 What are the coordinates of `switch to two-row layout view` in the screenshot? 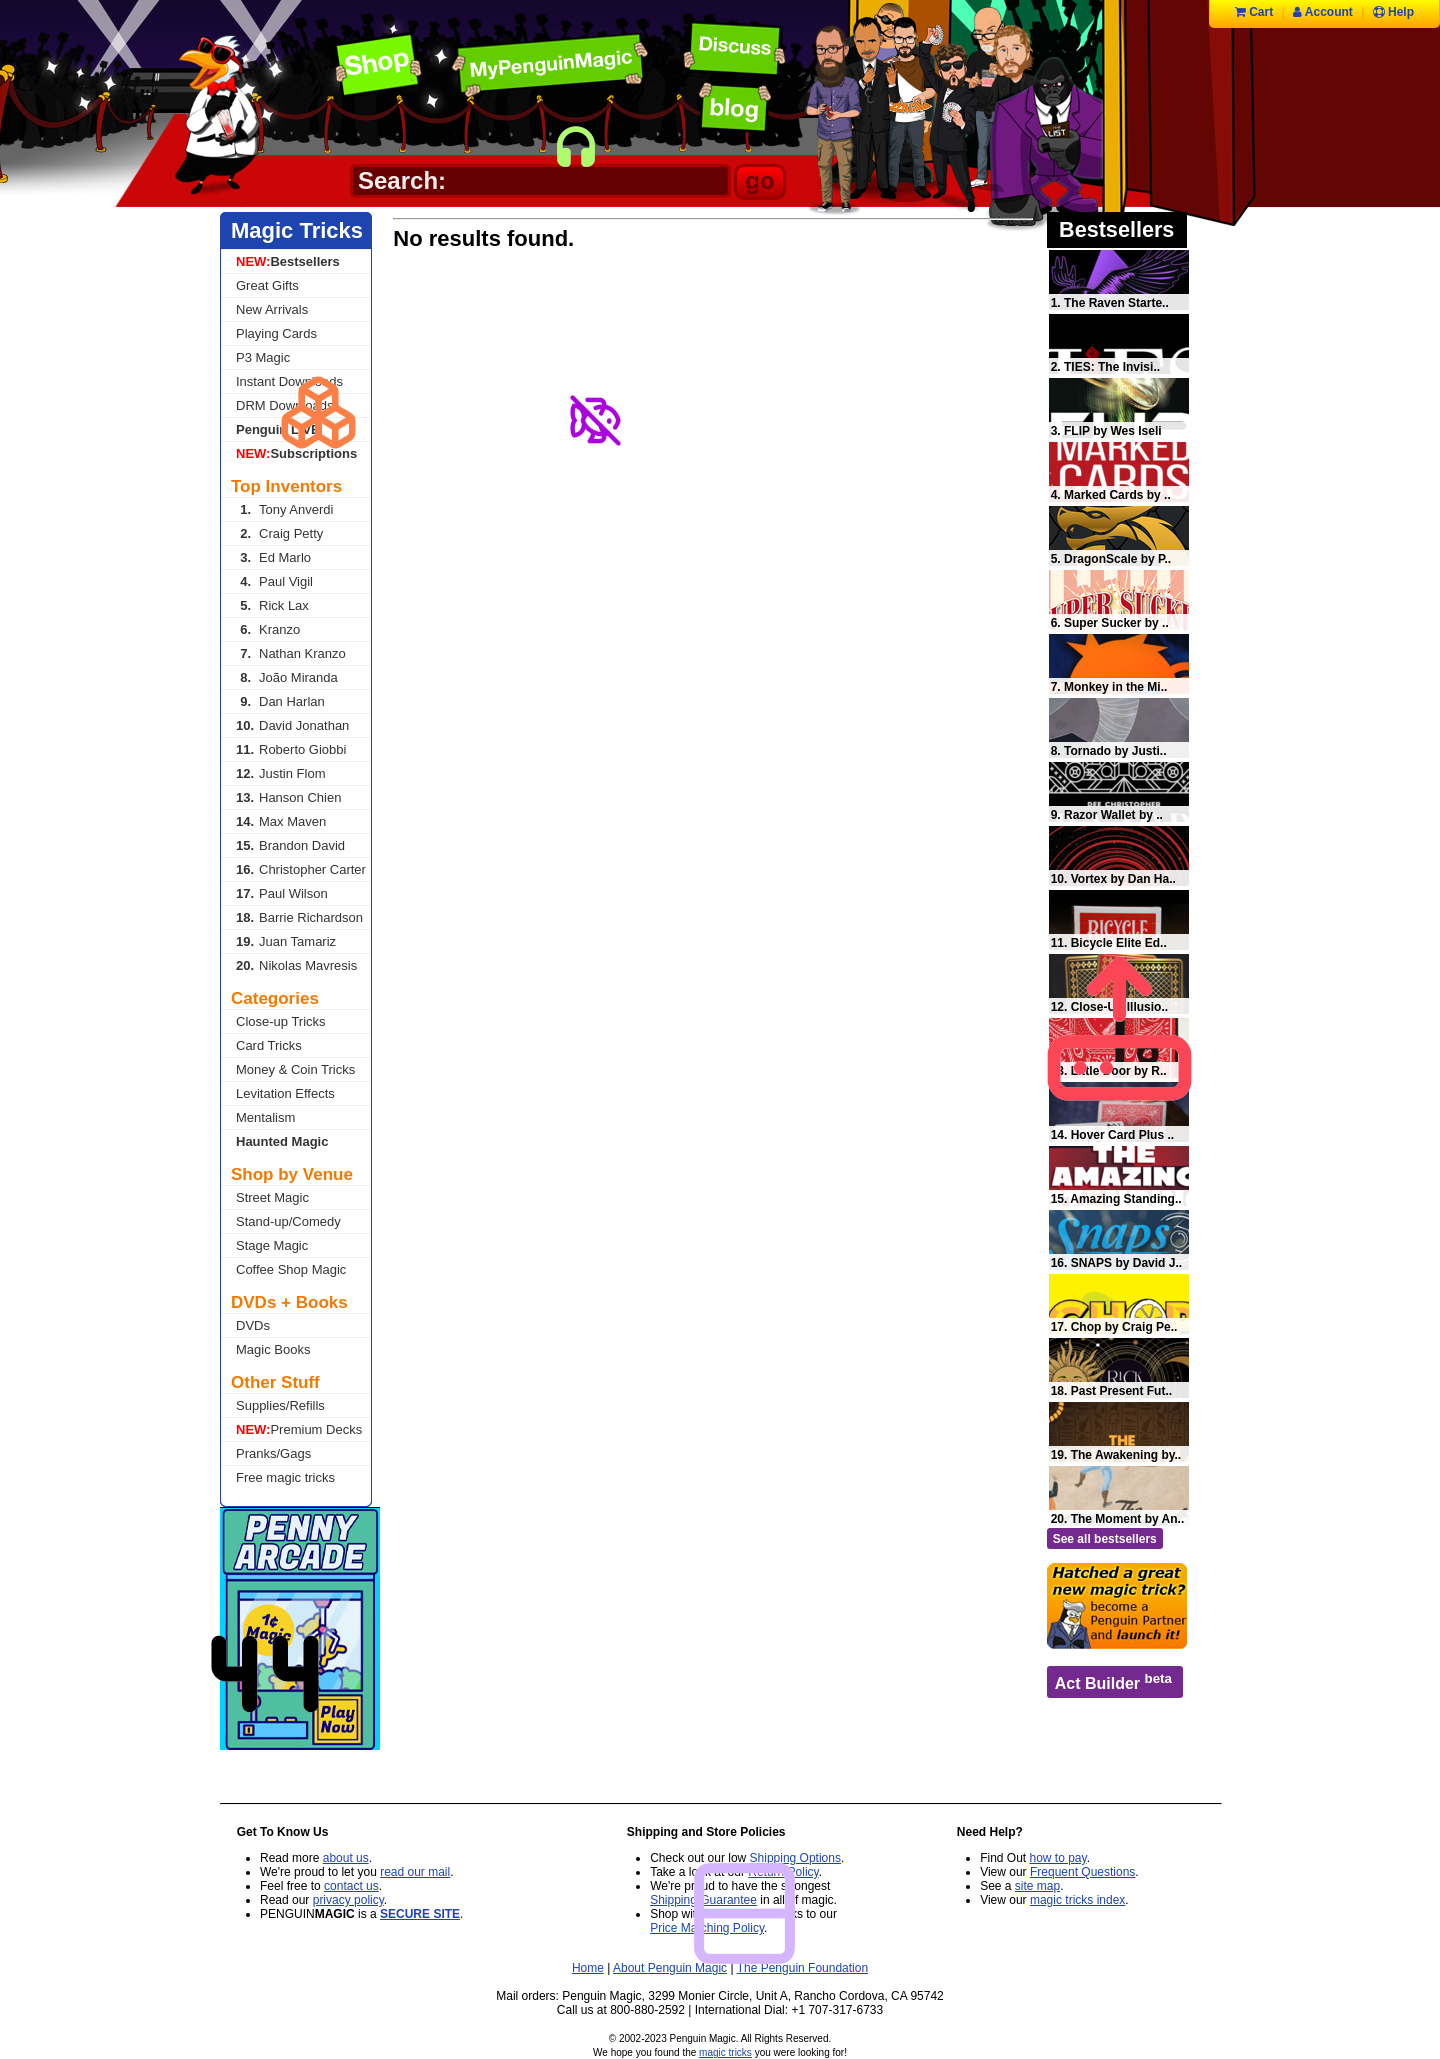 It's located at (744, 1913).